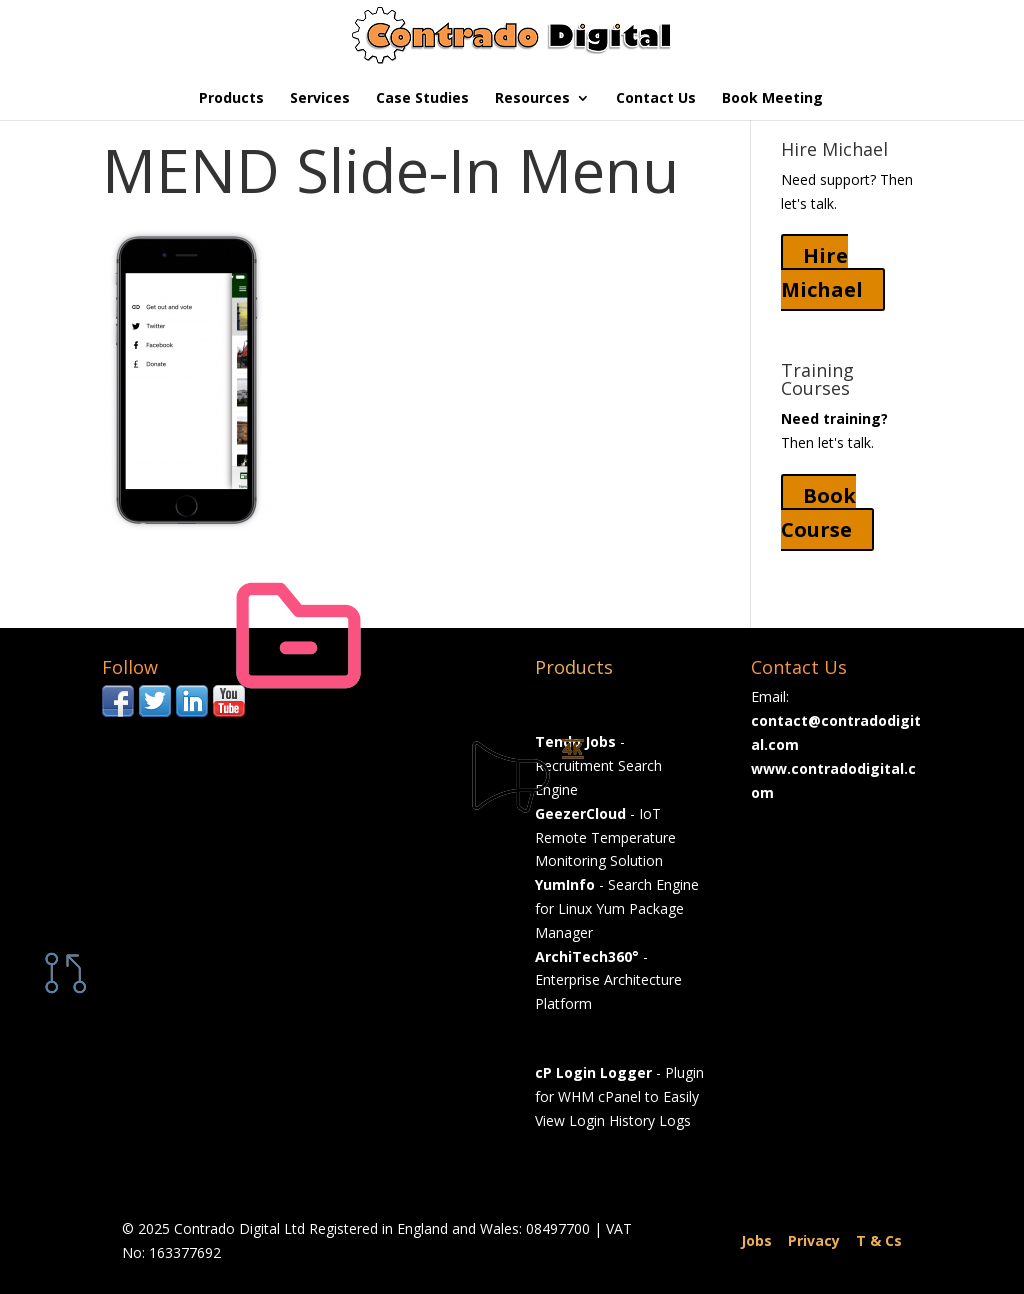  Describe the element at coordinates (298, 635) in the screenshot. I see `remove a folder` at that location.